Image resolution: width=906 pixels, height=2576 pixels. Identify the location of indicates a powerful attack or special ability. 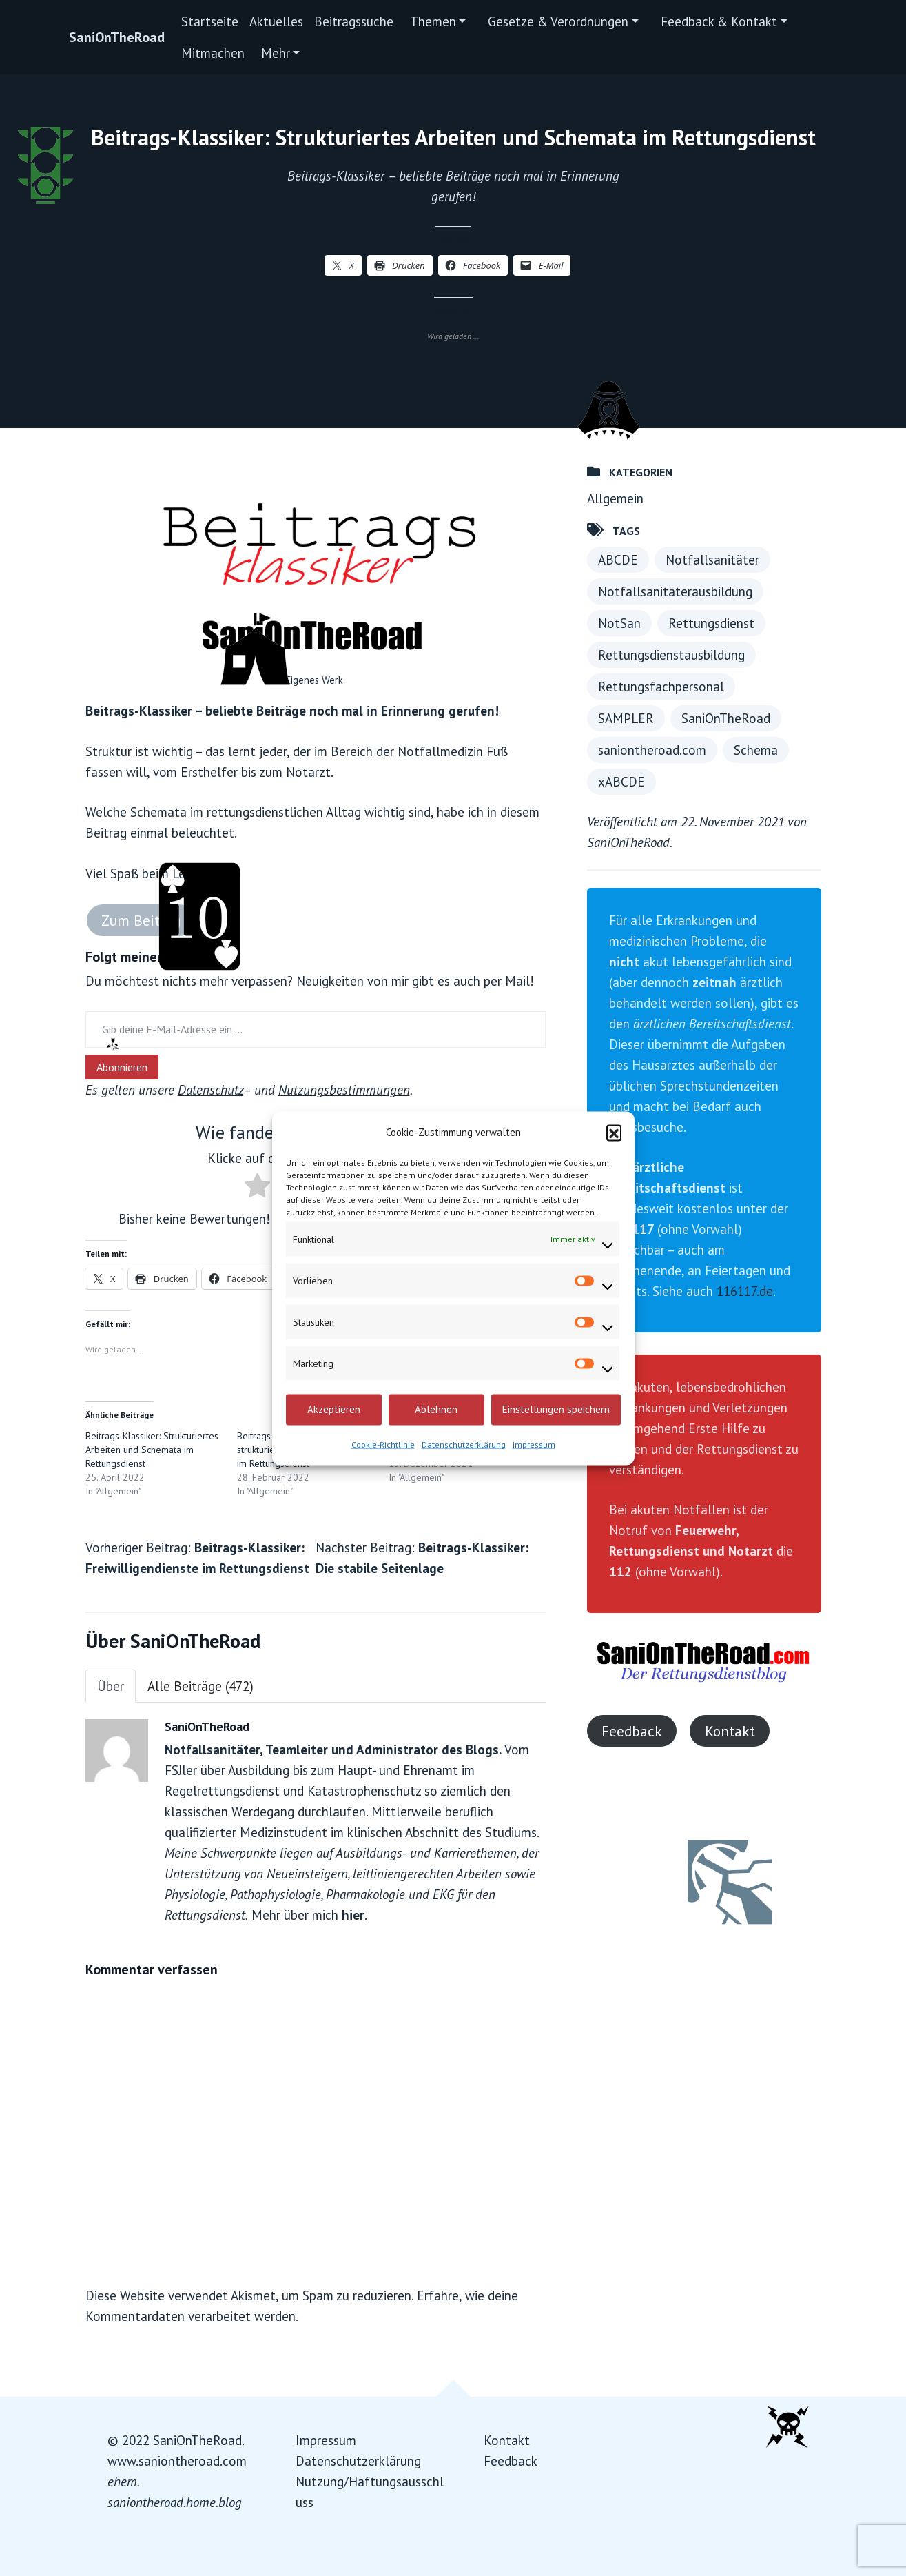
(787, 2426).